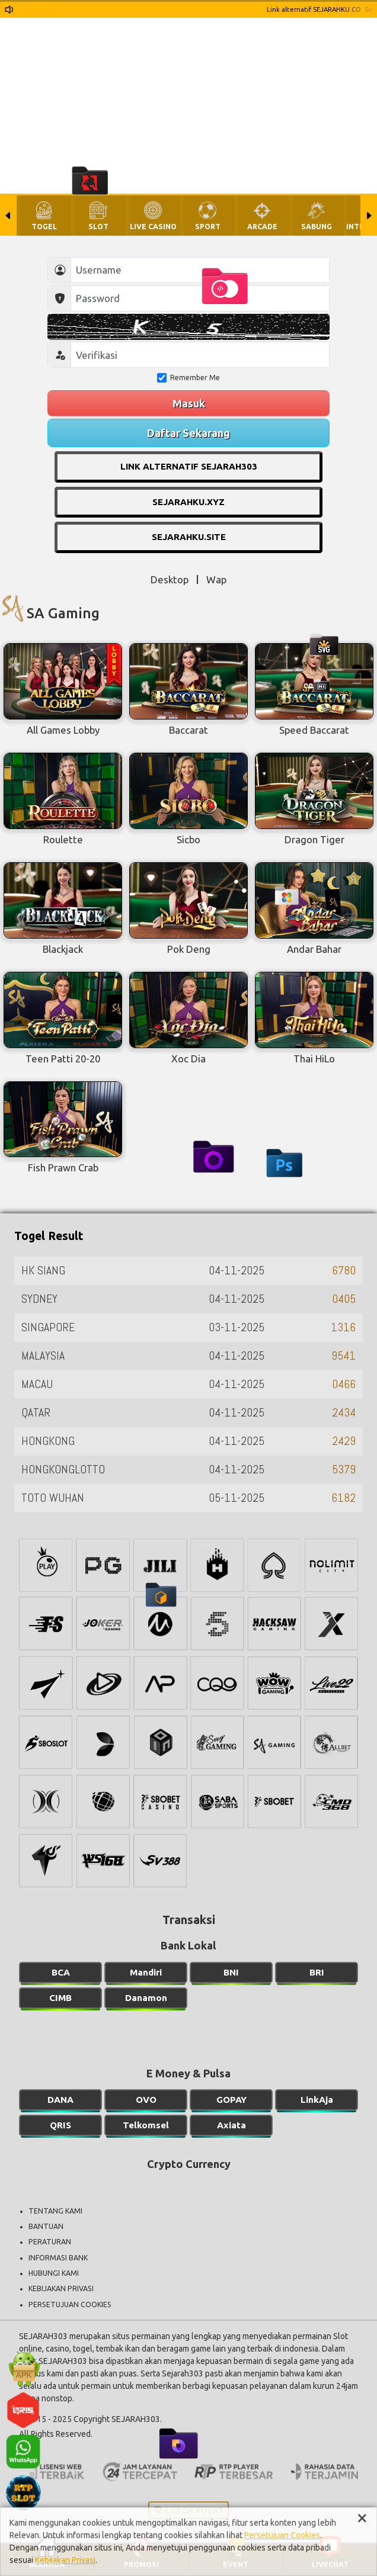 This screenshot has width=377, height=2576. Describe the element at coordinates (286, 896) in the screenshot. I see `open the Eleven Forum community folder` at that location.